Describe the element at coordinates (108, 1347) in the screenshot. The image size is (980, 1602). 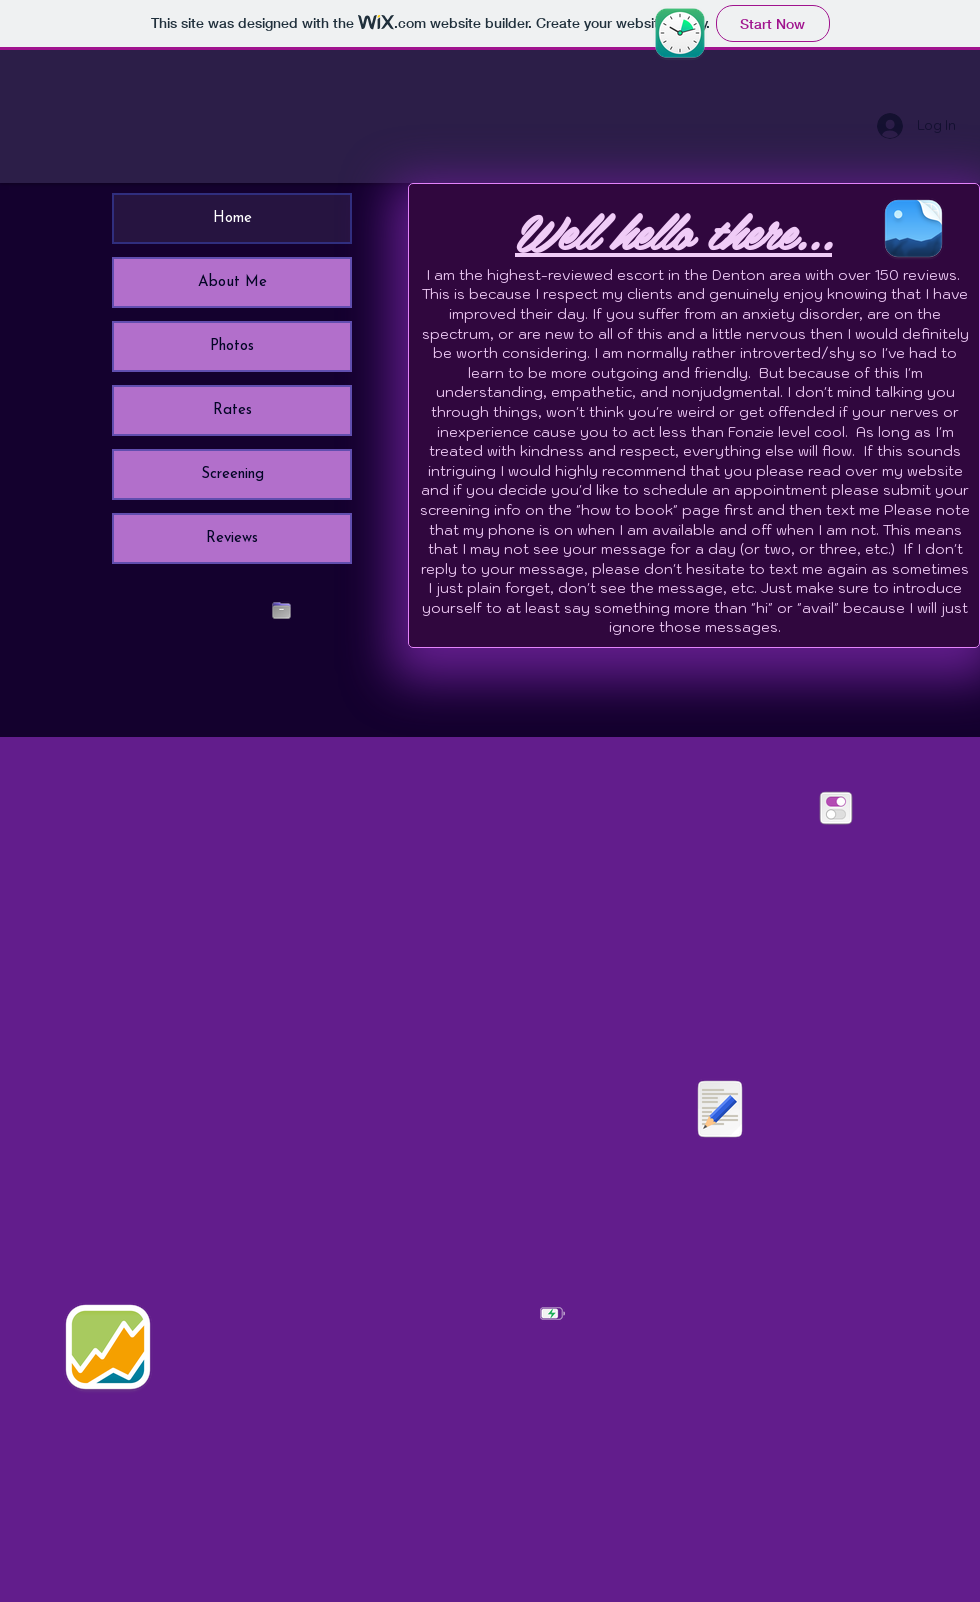
I see `open portfolio performance app` at that location.